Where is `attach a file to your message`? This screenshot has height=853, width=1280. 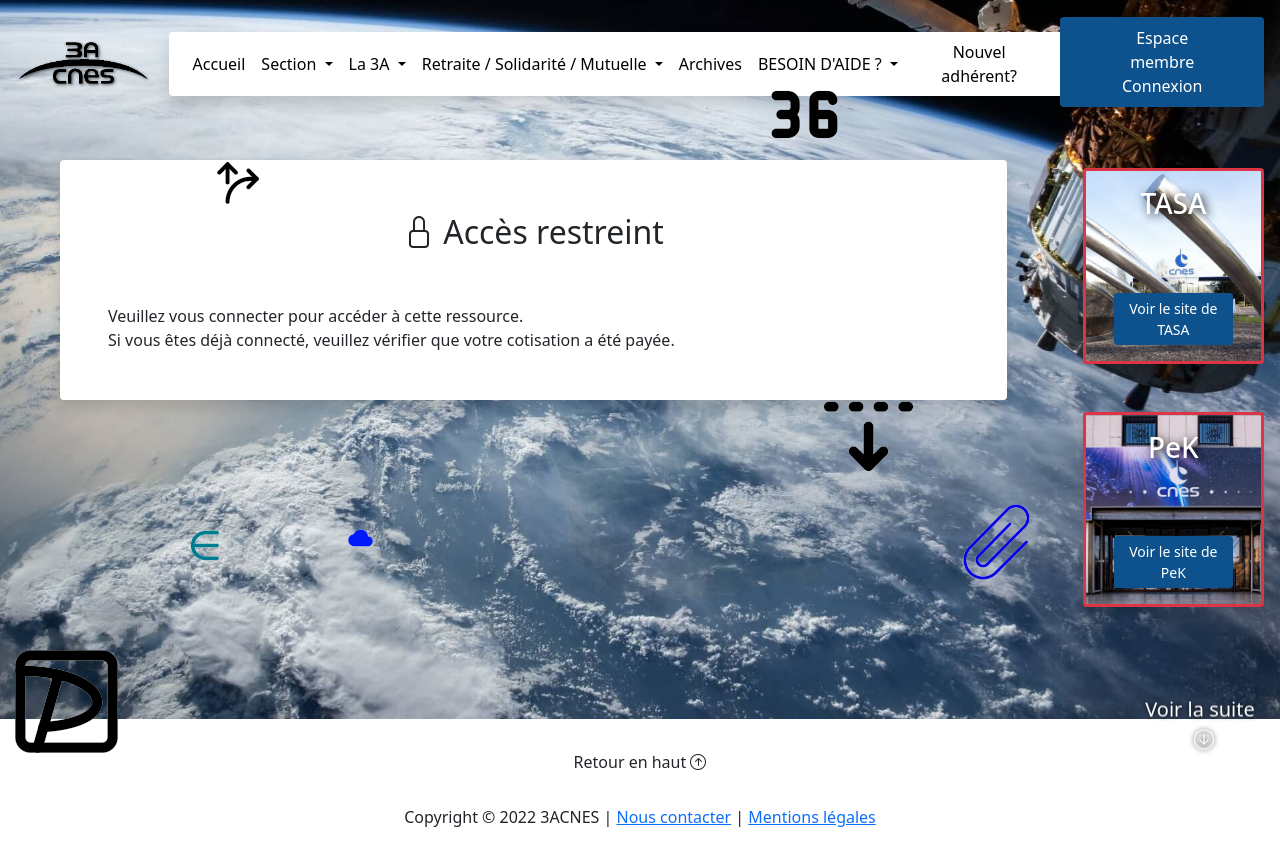
attach a file to your message is located at coordinates (998, 542).